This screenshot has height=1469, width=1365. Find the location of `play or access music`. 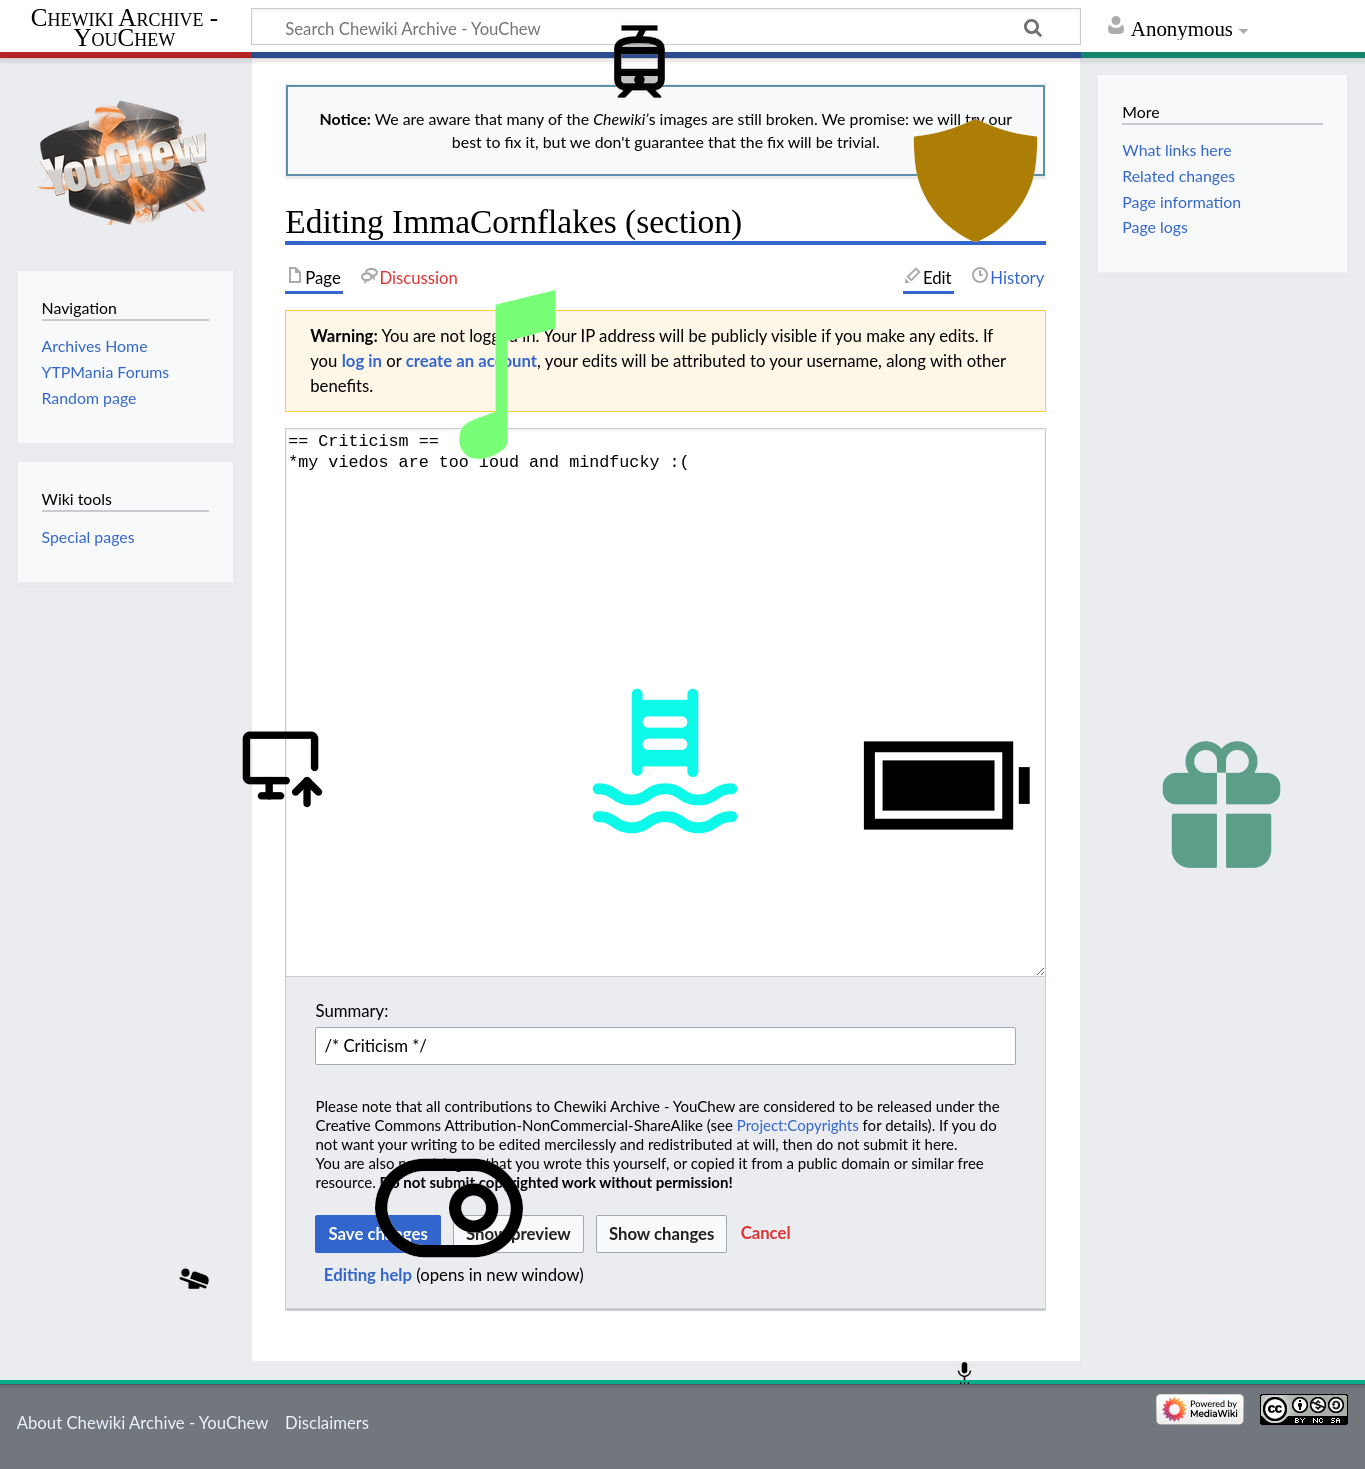

play or access music is located at coordinates (507, 374).